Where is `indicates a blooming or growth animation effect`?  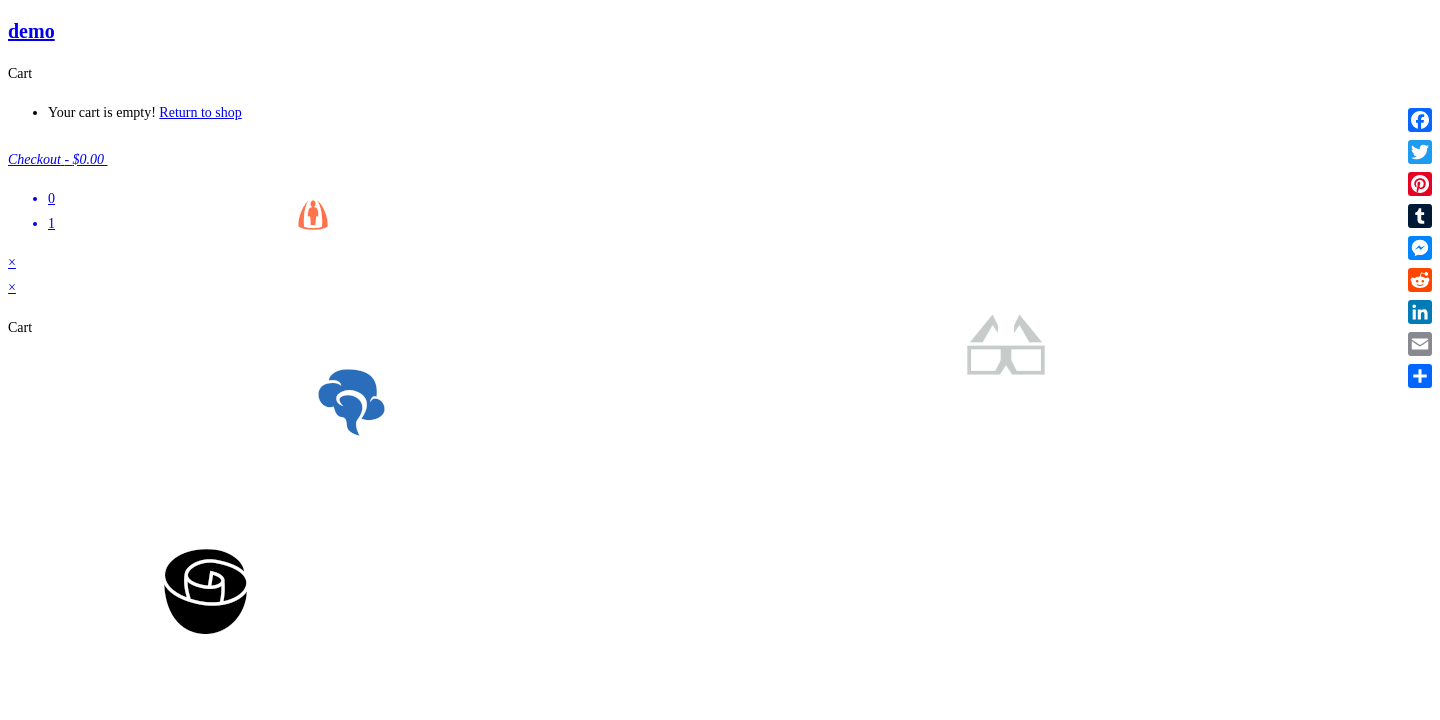 indicates a blooming or growth animation effect is located at coordinates (205, 591).